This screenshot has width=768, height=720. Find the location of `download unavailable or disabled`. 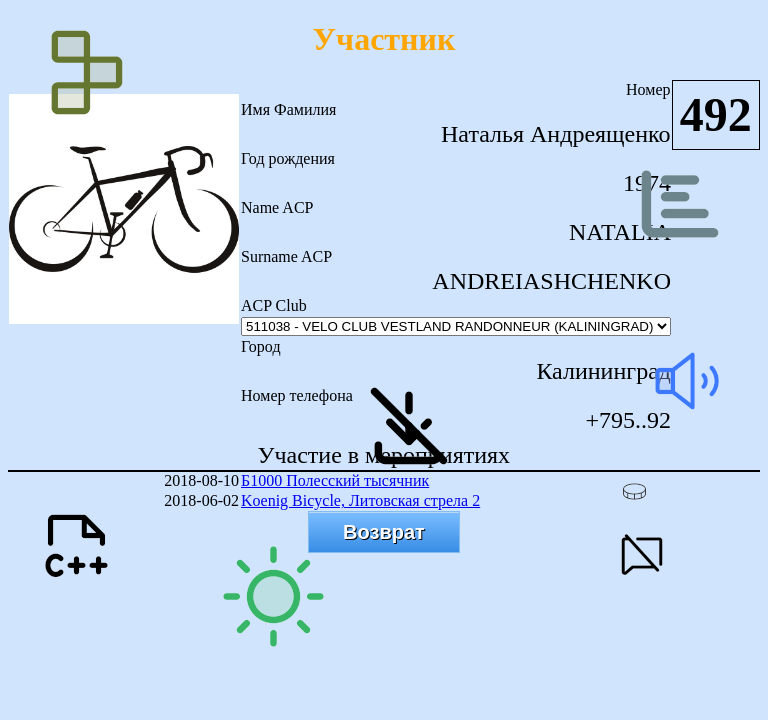

download unavailable or disabled is located at coordinates (409, 426).